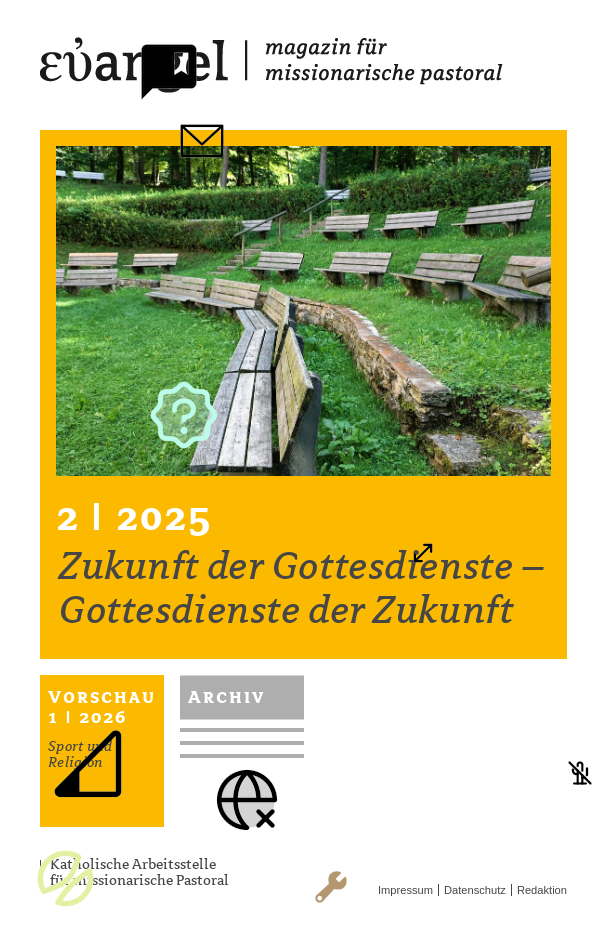  What do you see at coordinates (202, 141) in the screenshot?
I see `open your email inbox` at bounding box center [202, 141].